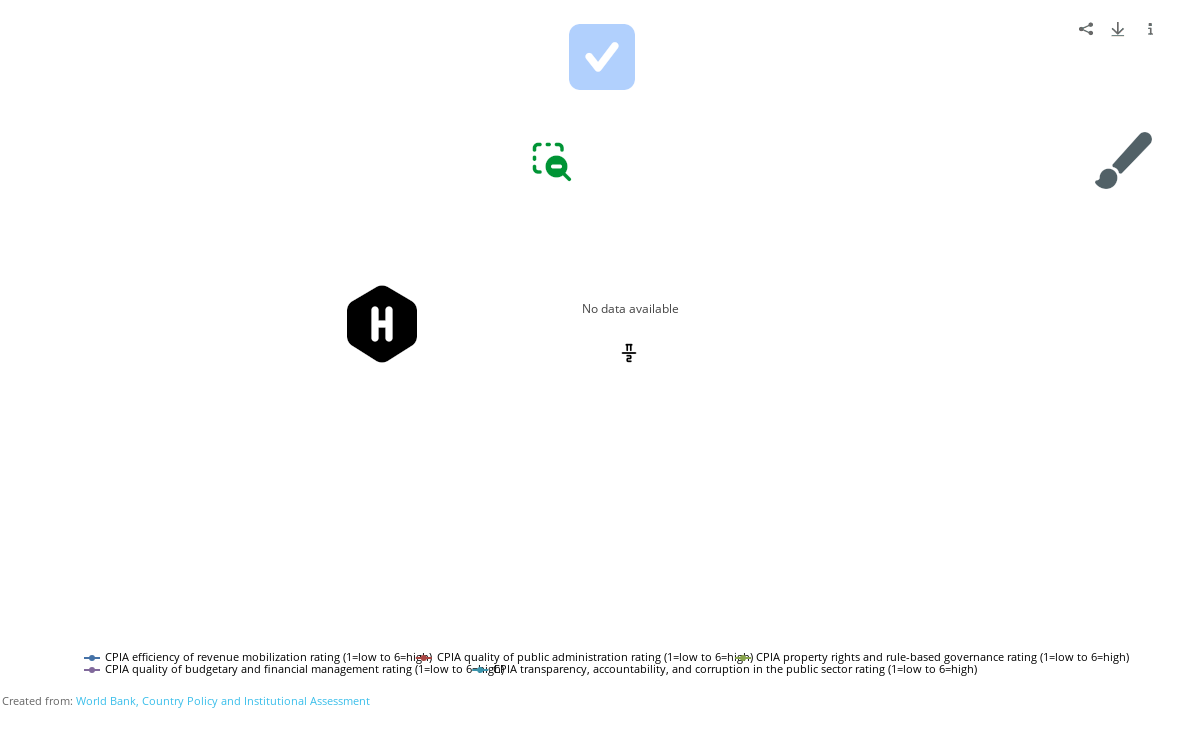 The width and height of the screenshot is (1177, 740). Describe the element at coordinates (1123, 160) in the screenshot. I see `access drawing or painting tools` at that location.